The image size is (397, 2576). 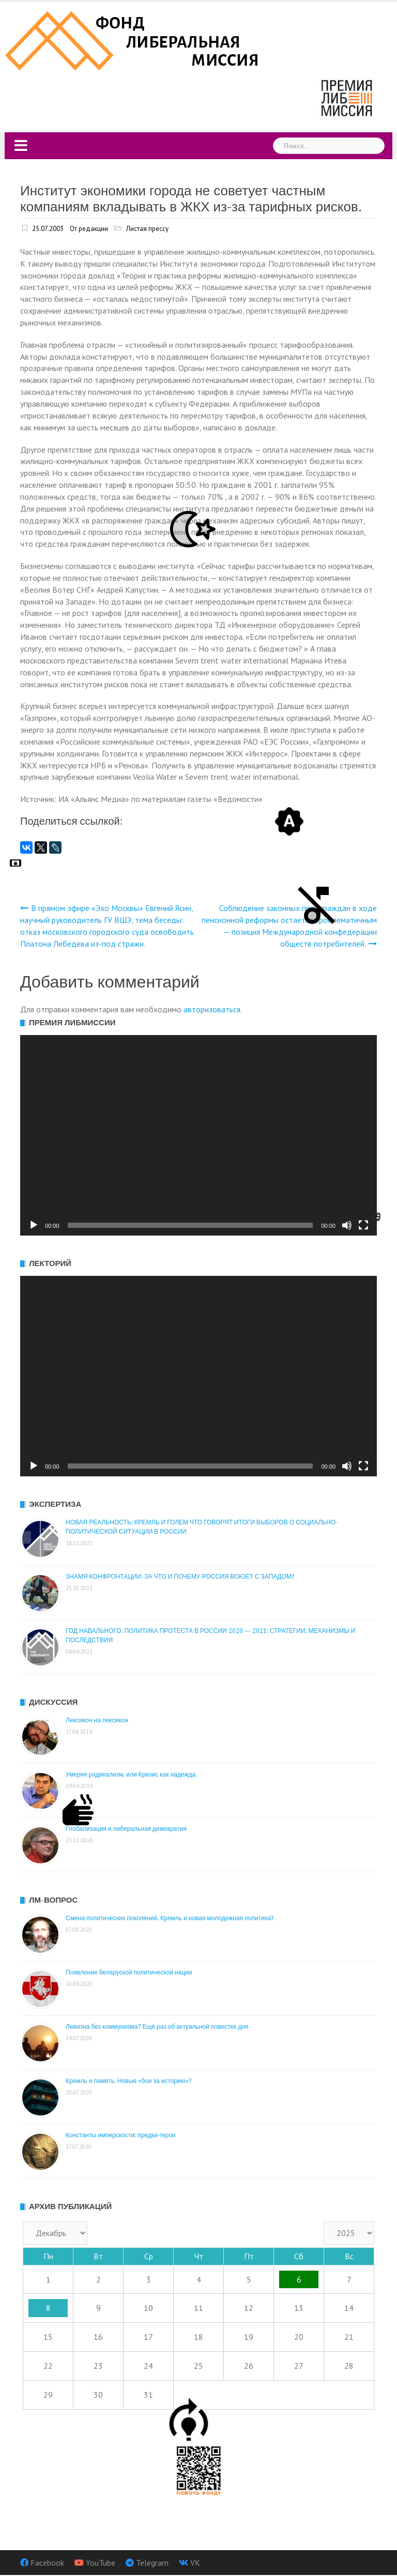 I want to click on indicates islamic religious content or settings, so click(x=191, y=529).